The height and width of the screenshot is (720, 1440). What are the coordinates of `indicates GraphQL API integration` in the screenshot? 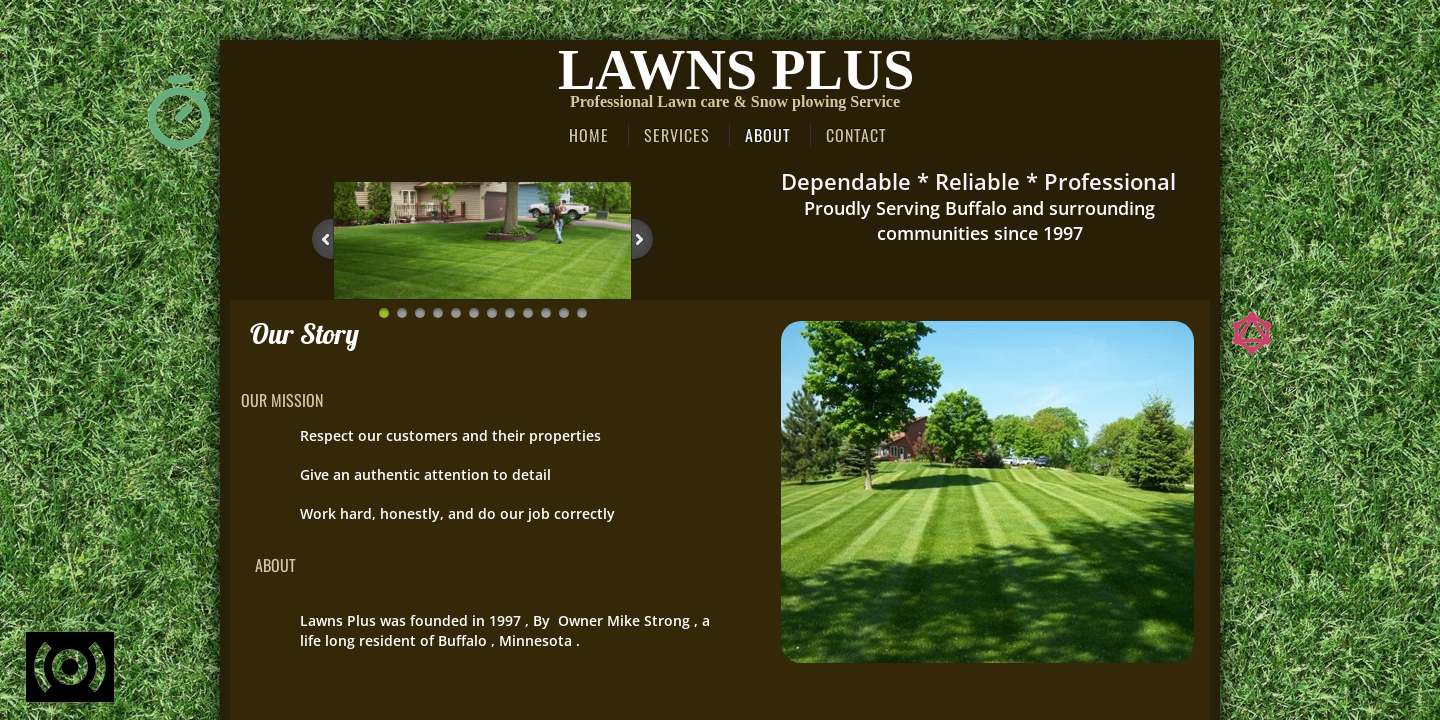 It's located at (1252, 333).